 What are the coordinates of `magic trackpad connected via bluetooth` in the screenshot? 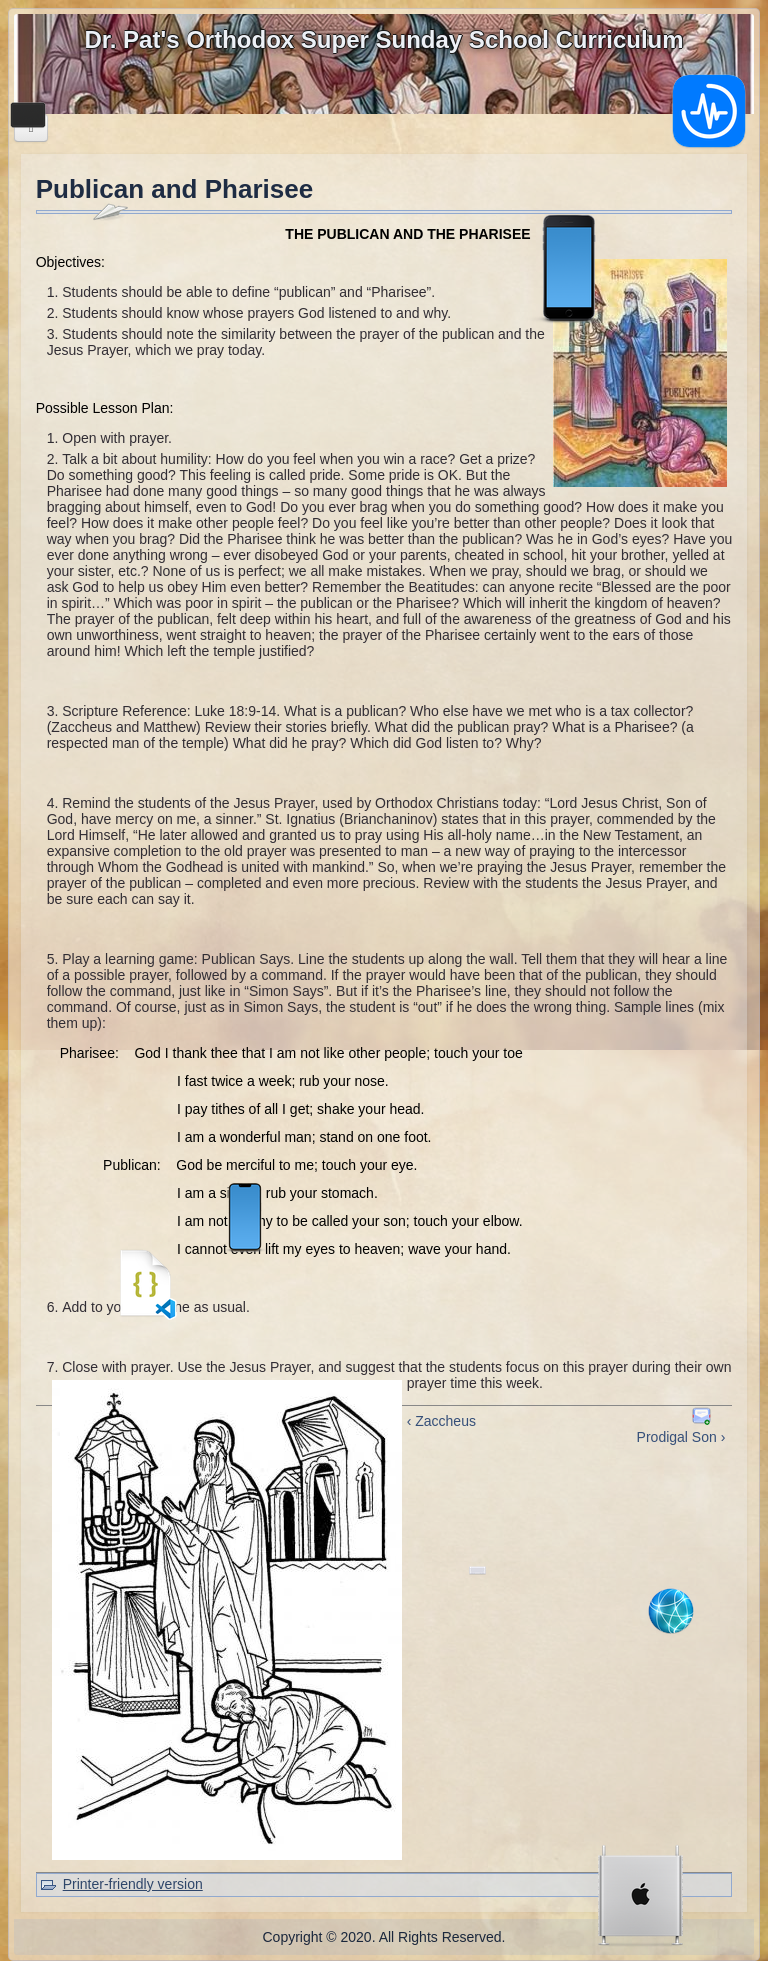 It's located at (28, 115).